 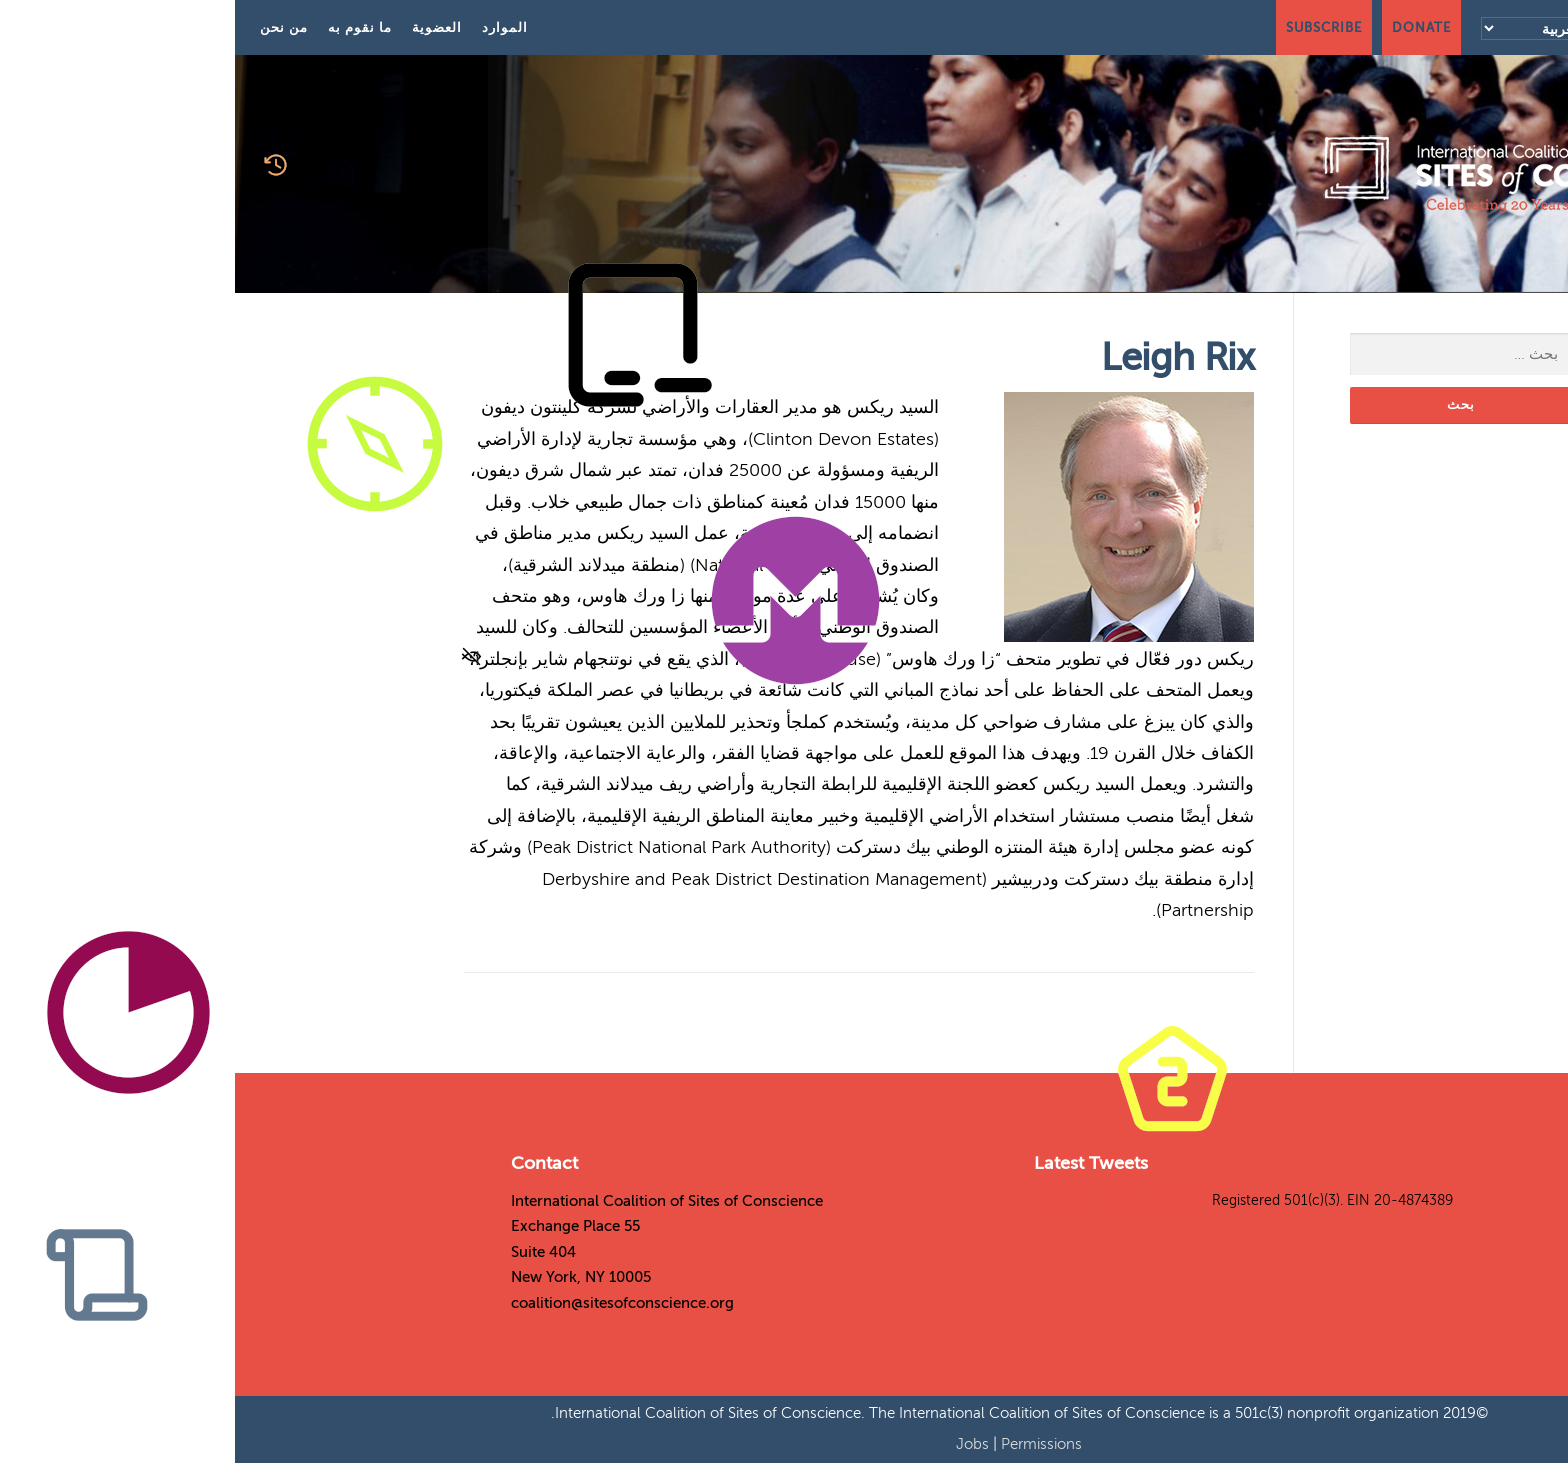 I want to click on remove an iPad from connected devices, so click(x=633, y=335).